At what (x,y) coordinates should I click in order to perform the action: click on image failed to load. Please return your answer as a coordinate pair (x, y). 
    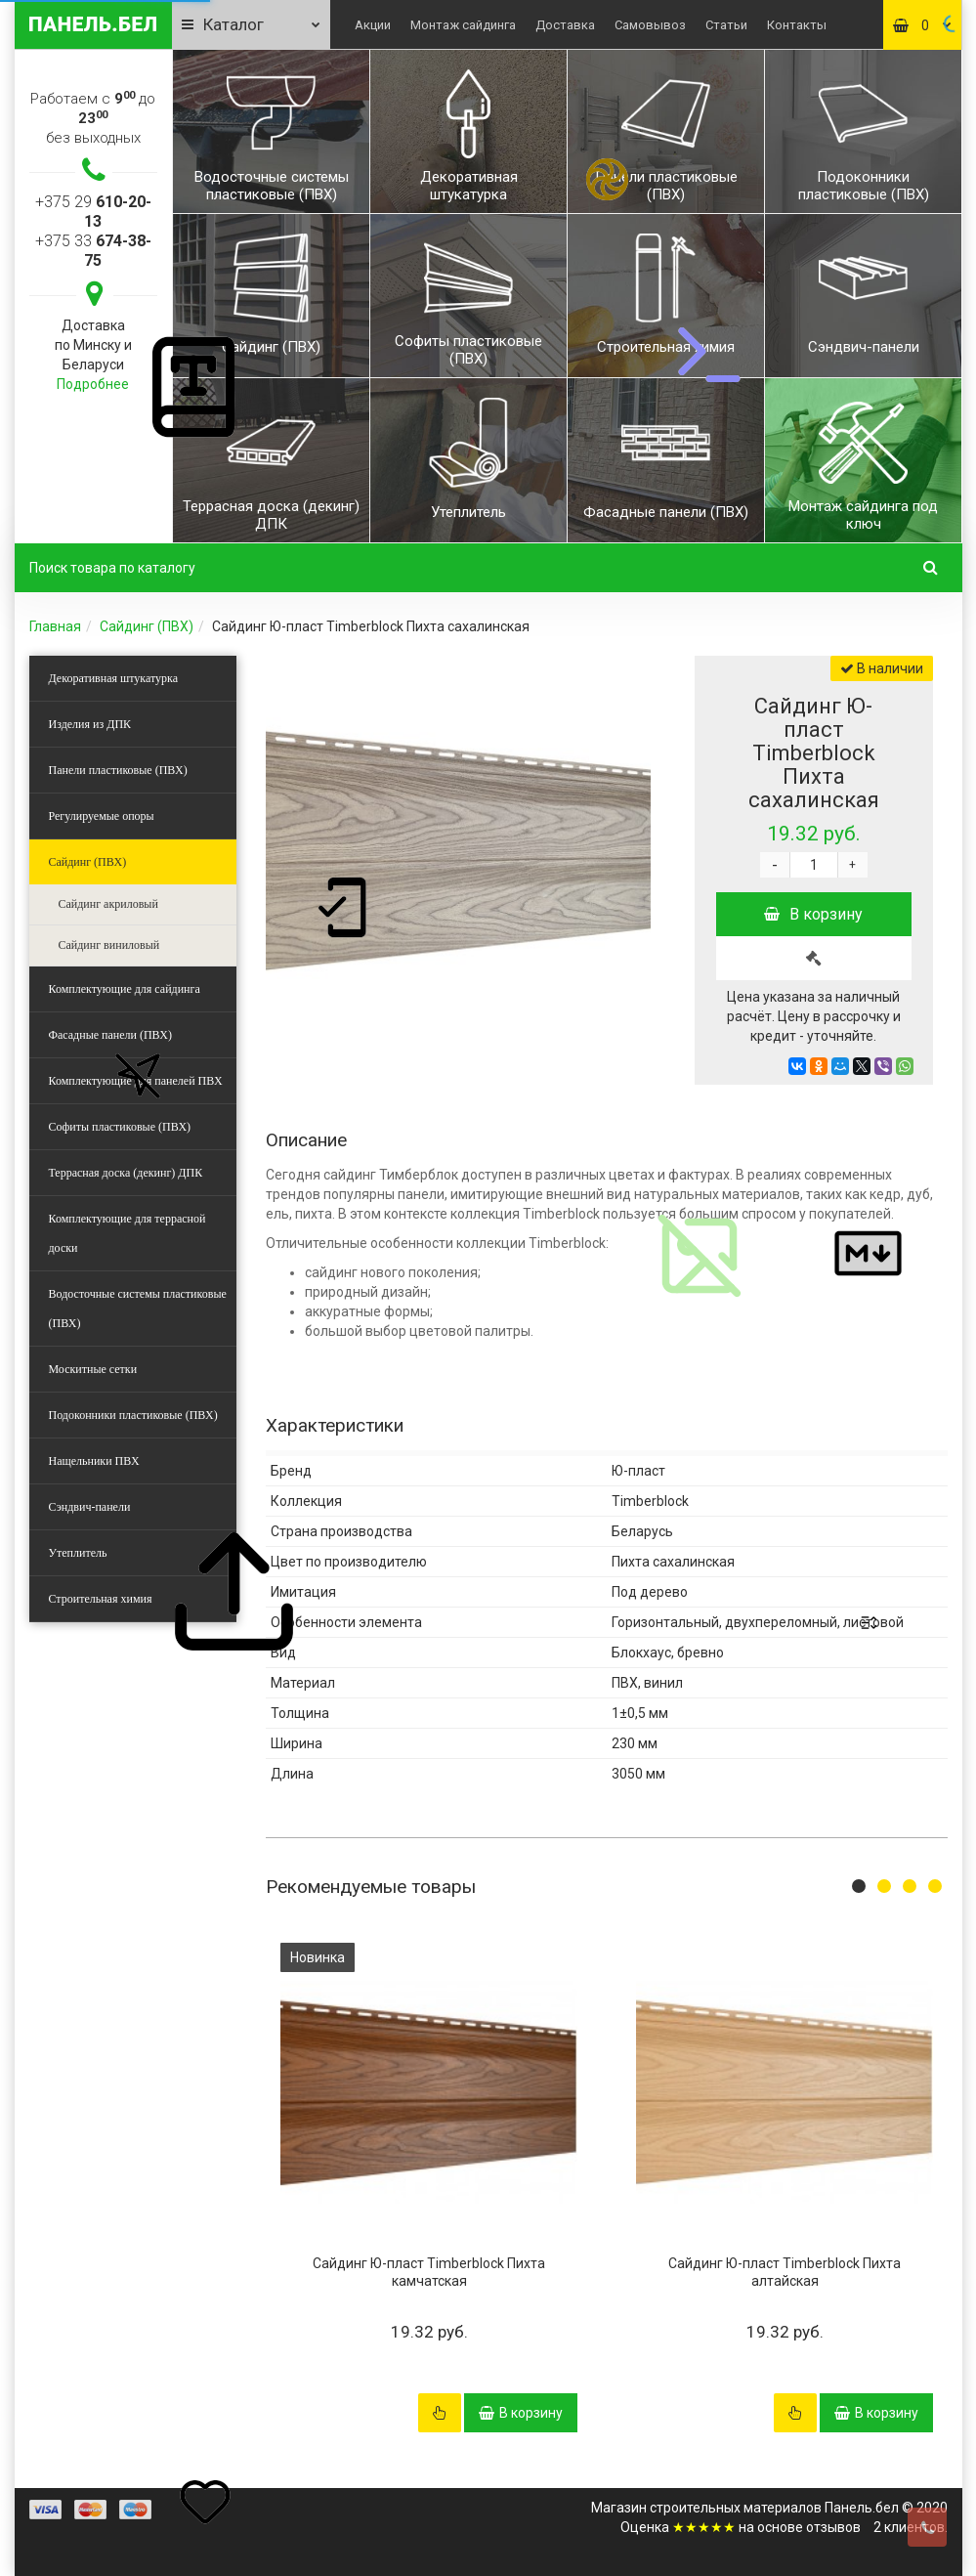
    Looking at the image, I should click on (700, 1256).